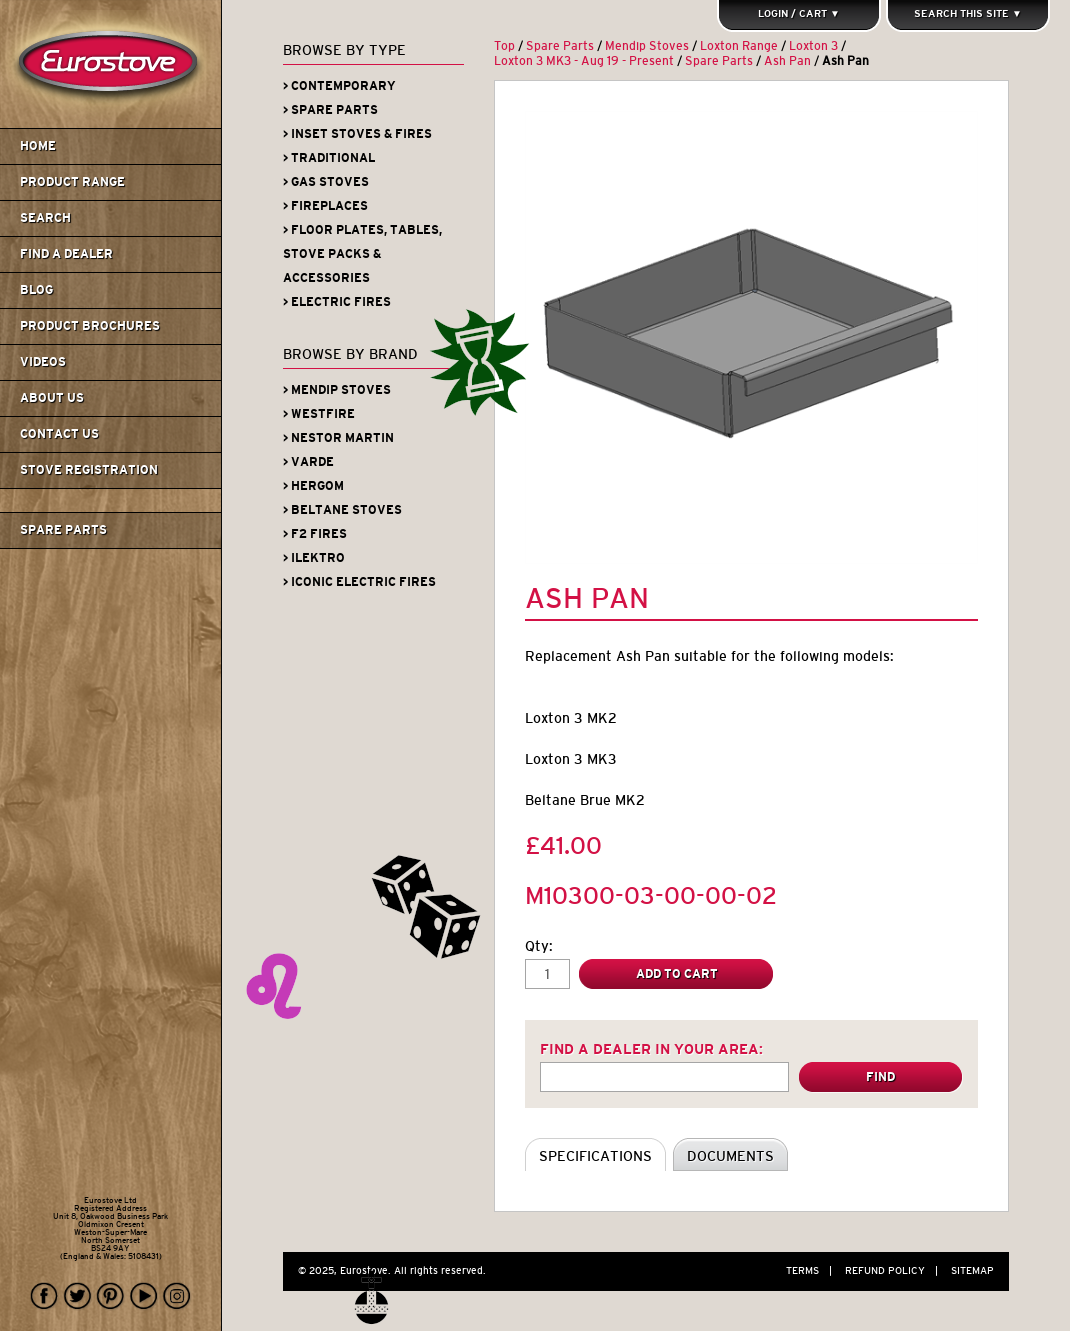 The height and width of the screenshot is (1331, 1070). Describe the element at coordinates (426, 907) in the screenshot. I see `roll the dice or randomize selection` at that location.